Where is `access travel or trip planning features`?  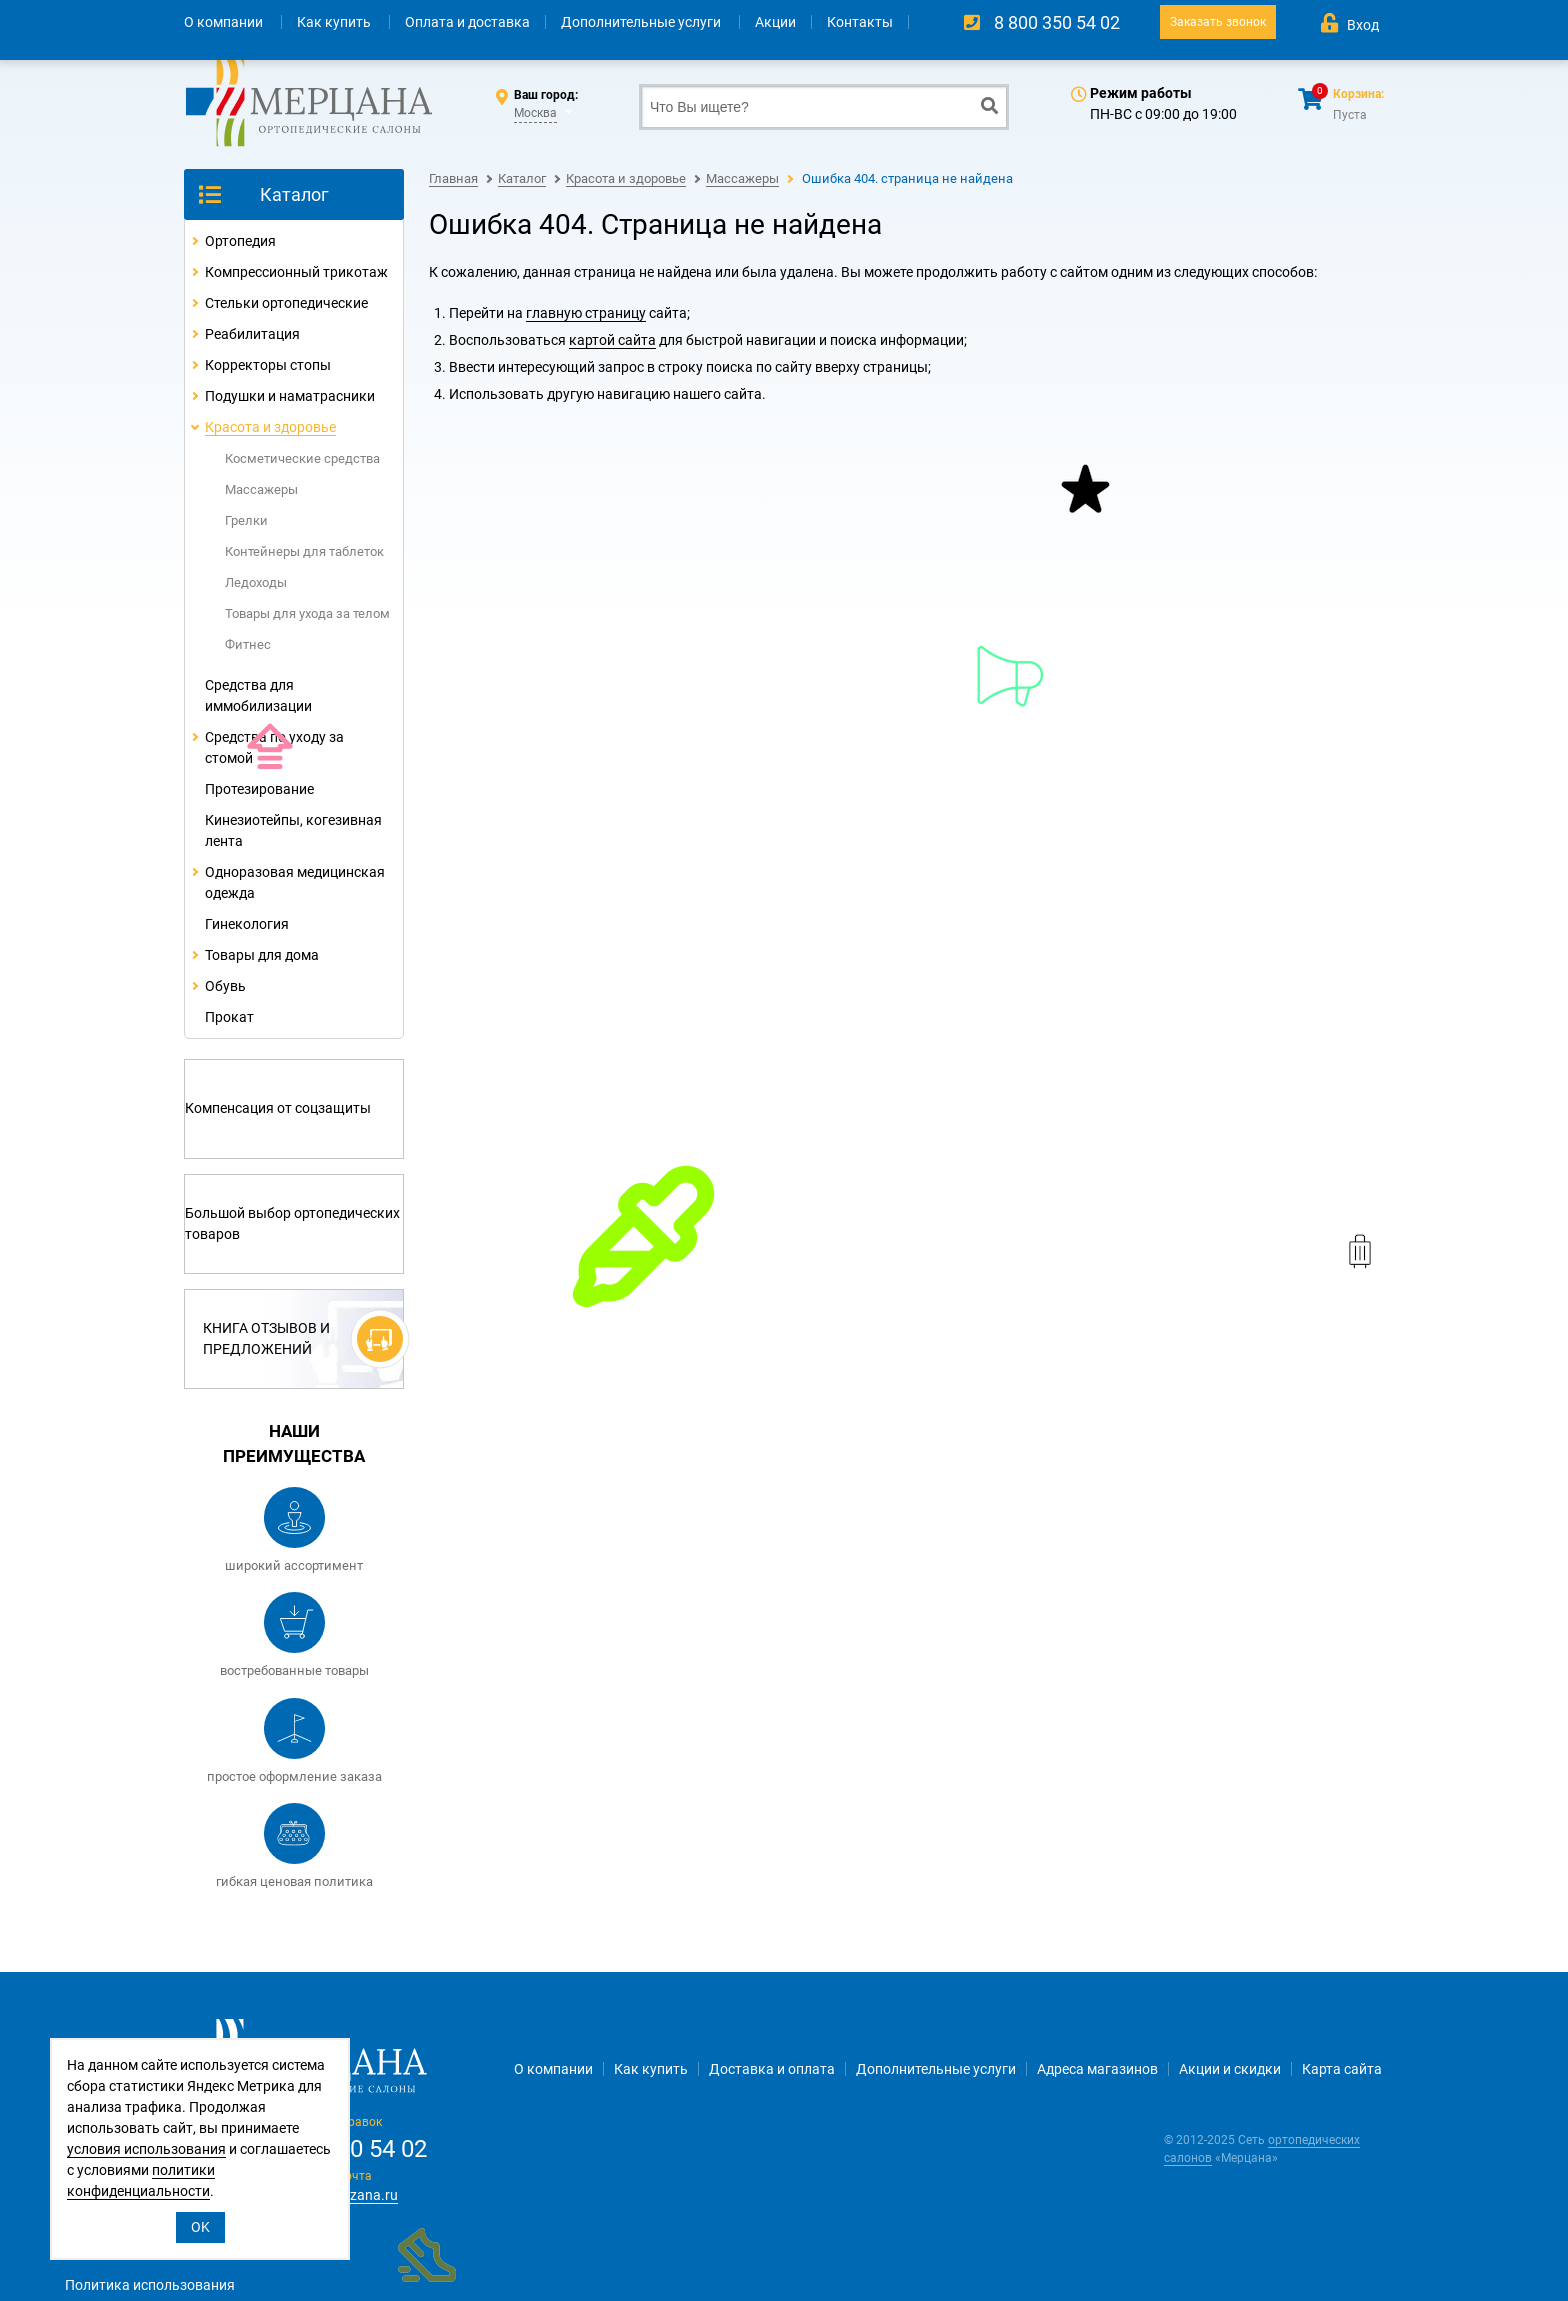
access travel or trip planning features is located at coordinates (1360, 1252).